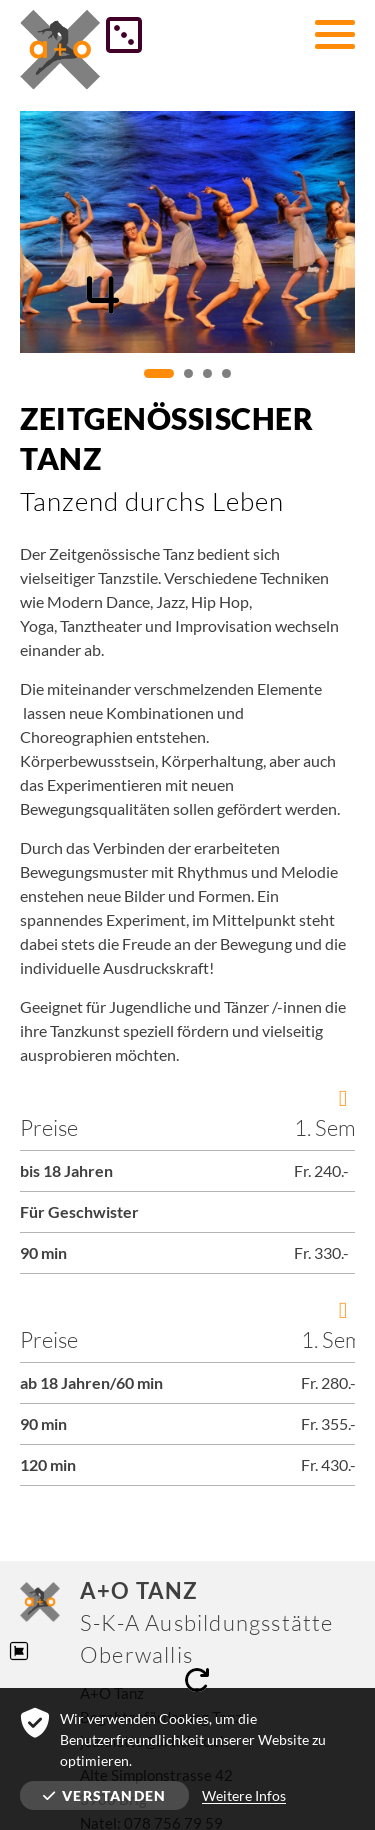  I want to click on font awesome brand logo, so click(19, 1651).